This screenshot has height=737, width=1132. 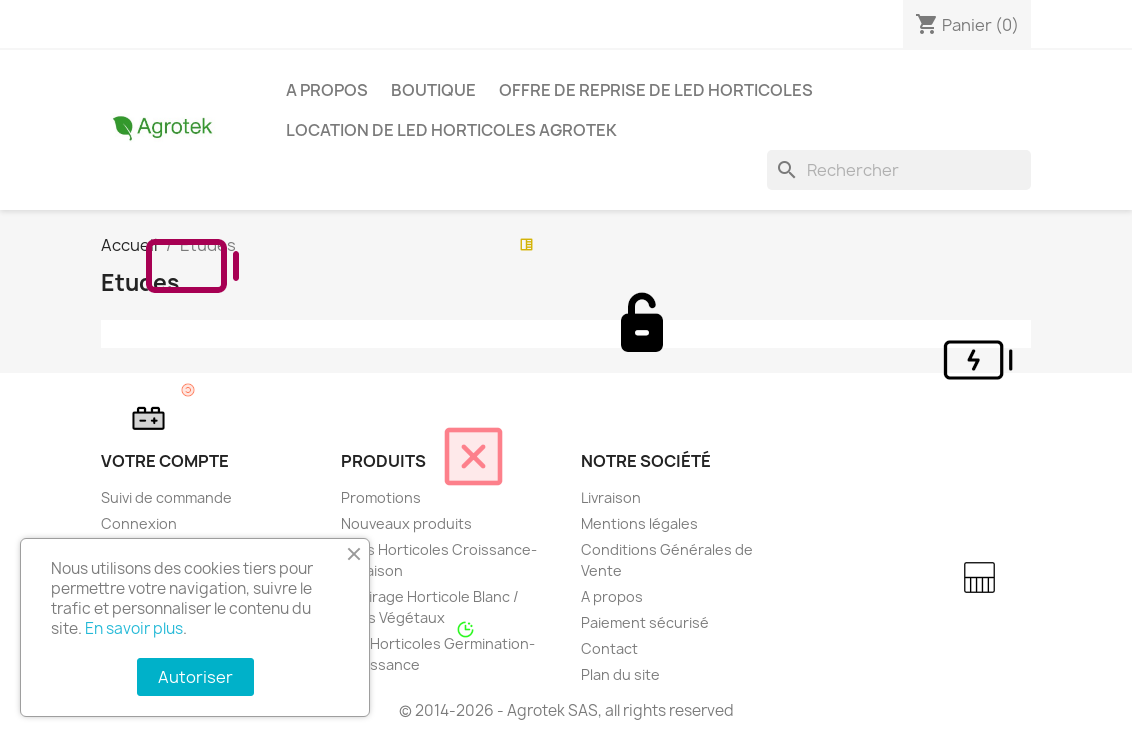 What do you see at coordinates (979, 577) in the screenshot?
I see `toggle bottom panel visibility` at bounding box center [979, 577].